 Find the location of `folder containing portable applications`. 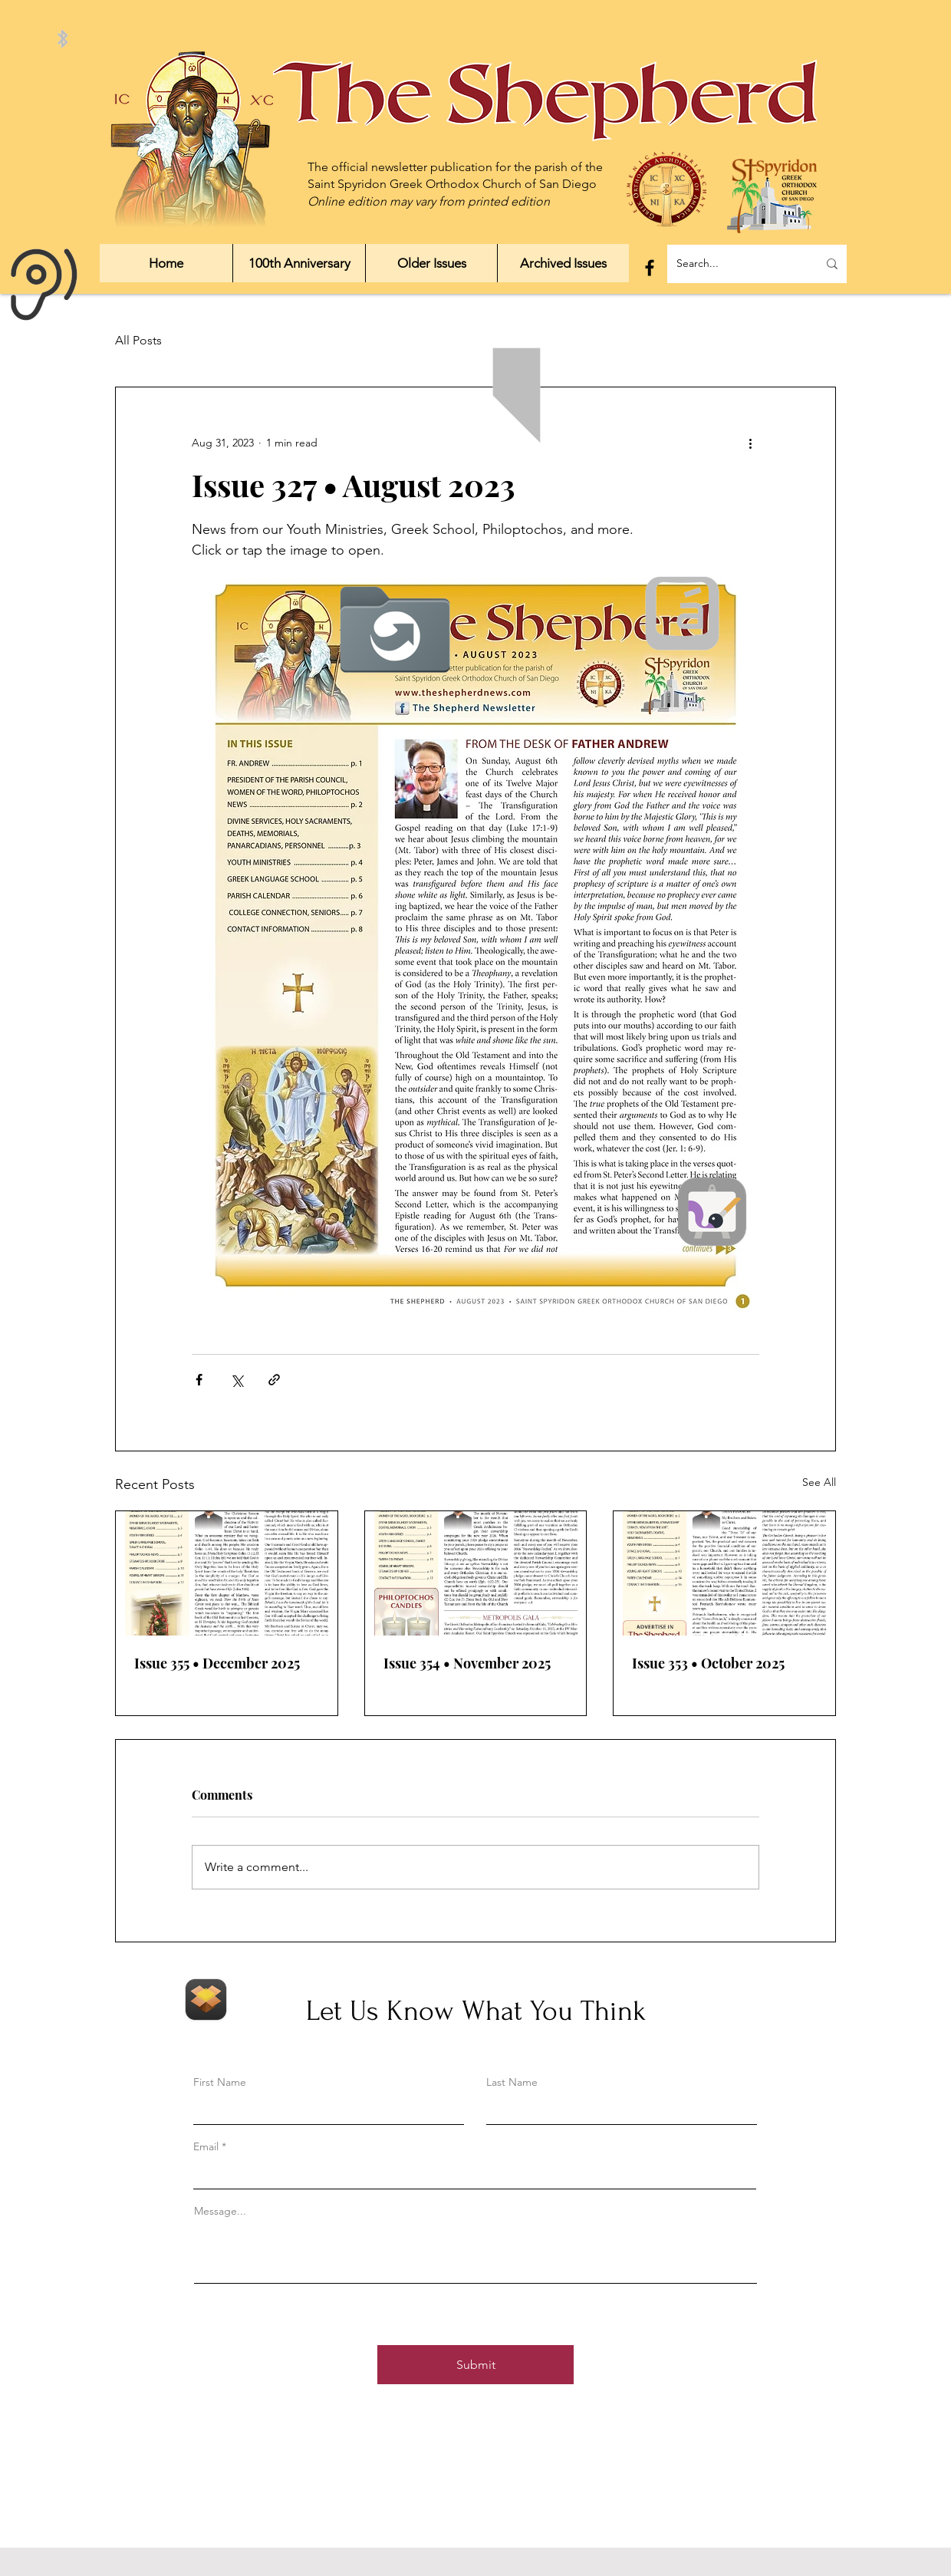

folder containing portable applications is located at coordinates (394, 632).